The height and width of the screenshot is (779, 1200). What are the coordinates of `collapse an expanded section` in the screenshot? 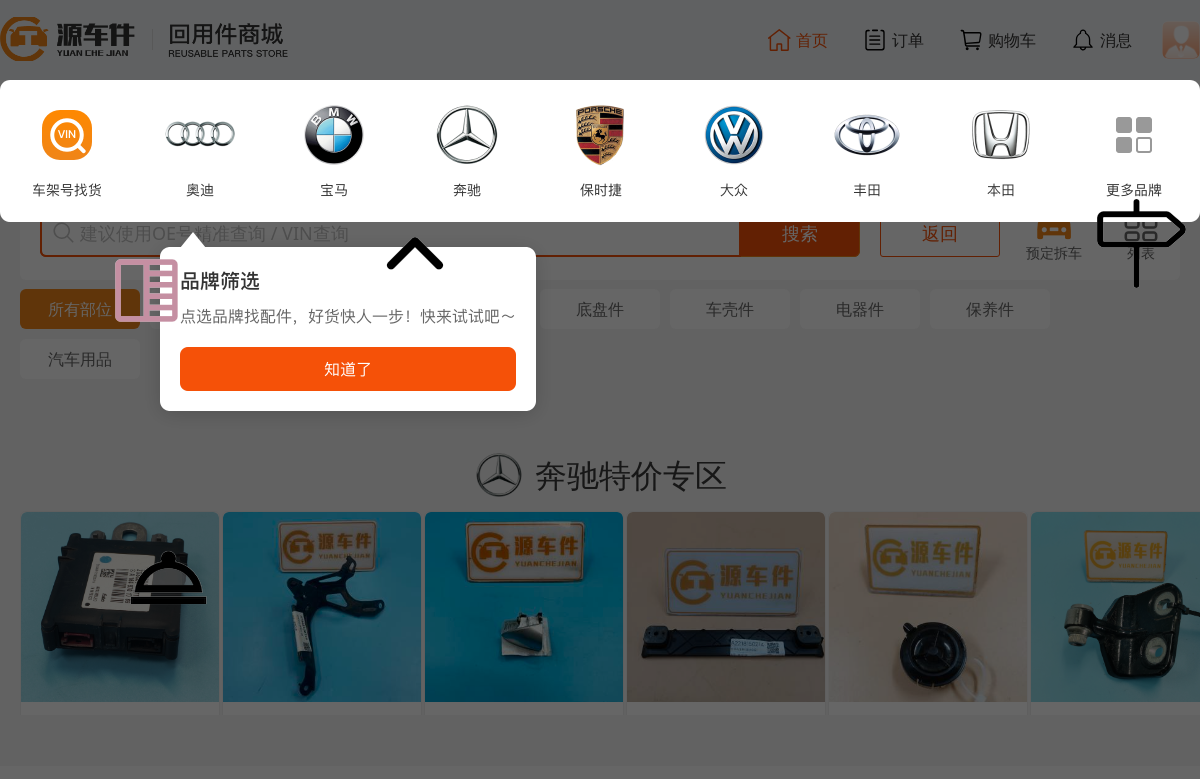 It's located at (415, 254).